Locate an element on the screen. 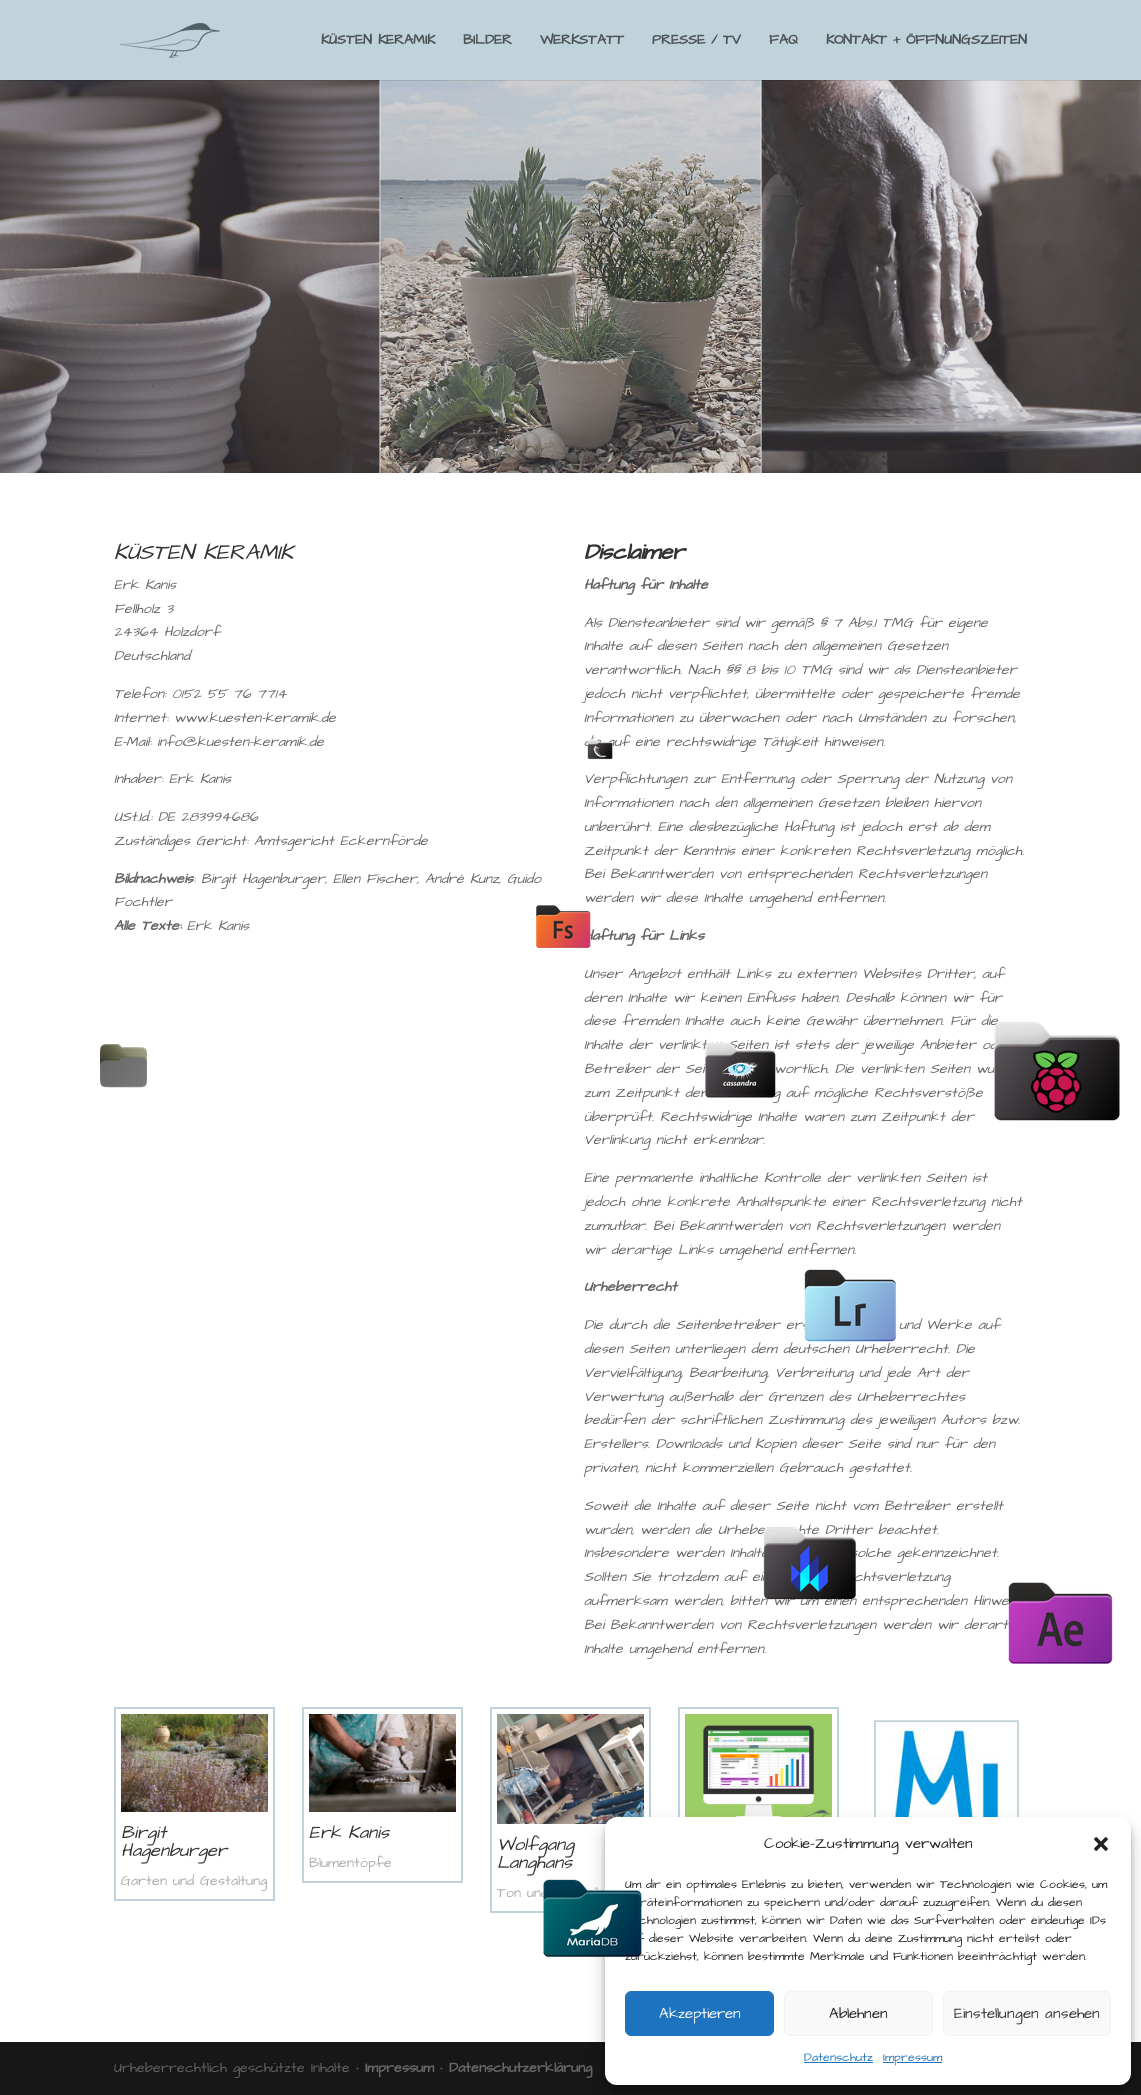  open MariaDB database files folder is located at coordinates (592, 1921).